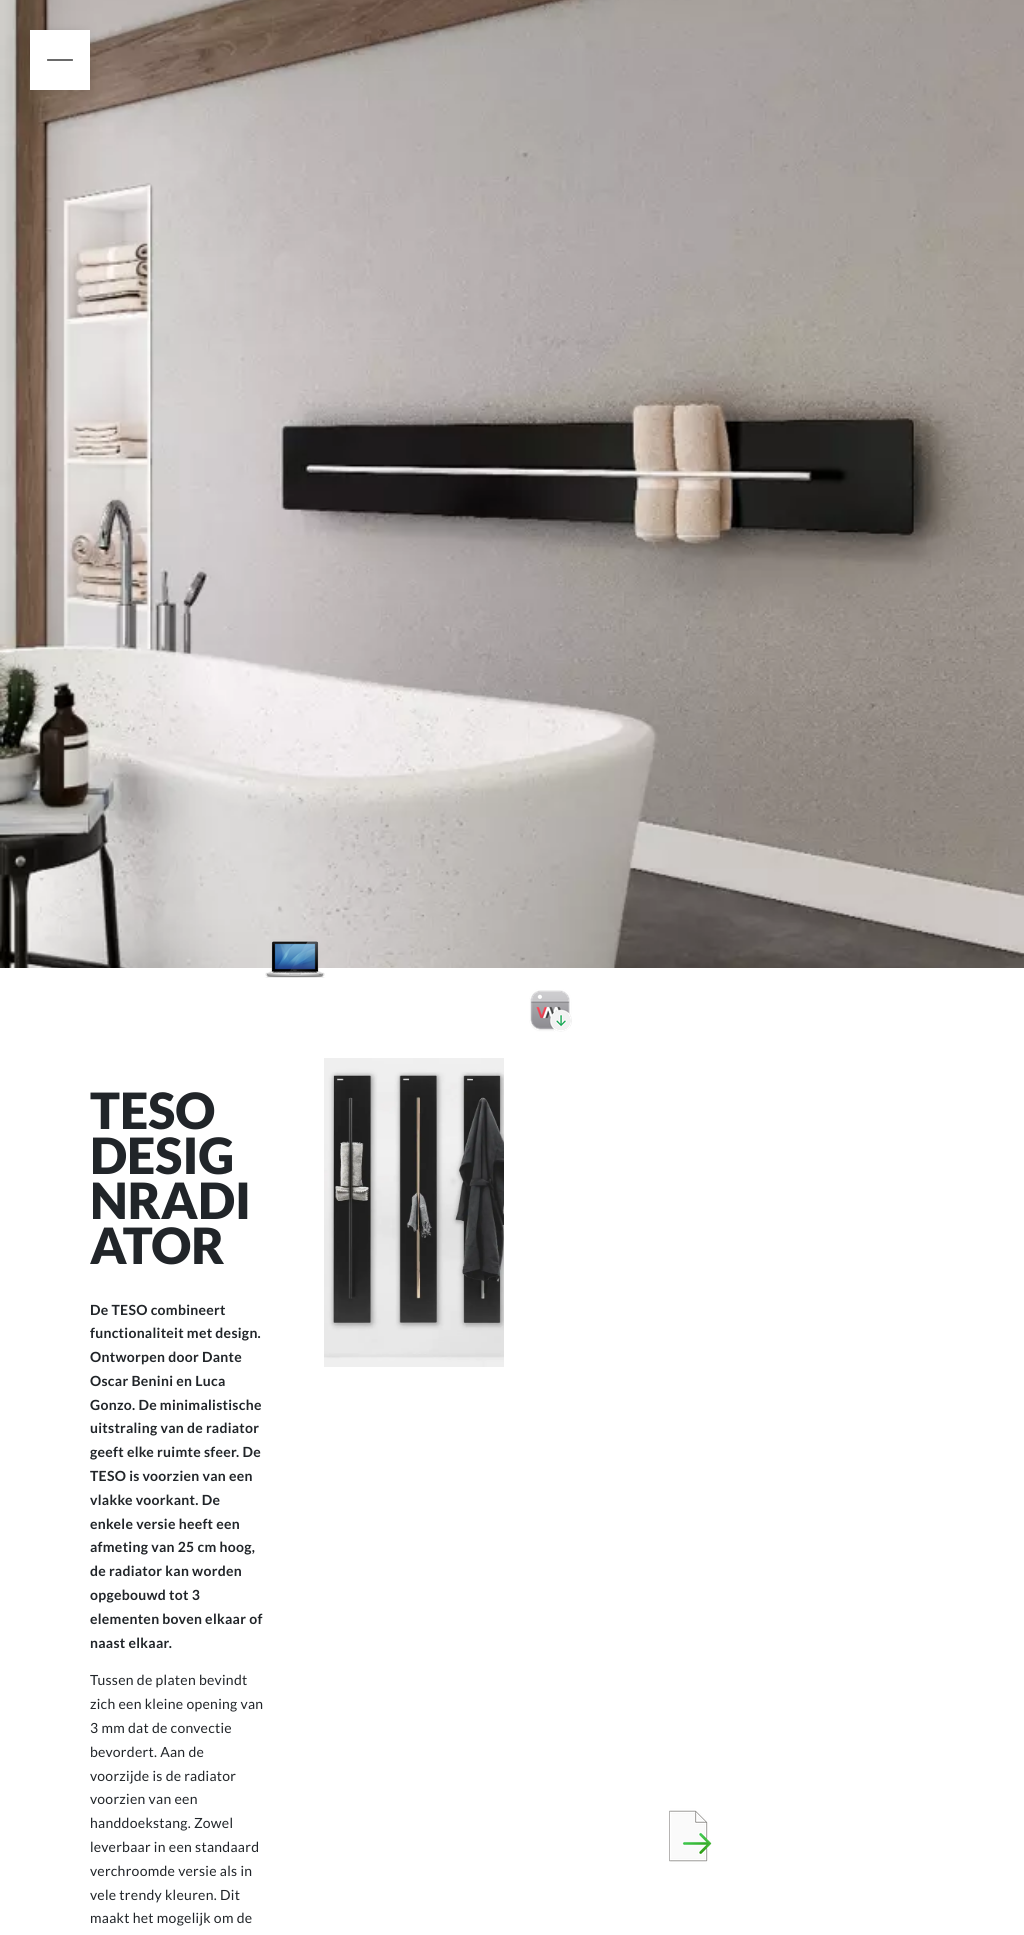 This screenshot has height=1935, width=1024. Describe the element at coordinates (688, 1836) in the screenshot. I see `move file to another location` at that location.